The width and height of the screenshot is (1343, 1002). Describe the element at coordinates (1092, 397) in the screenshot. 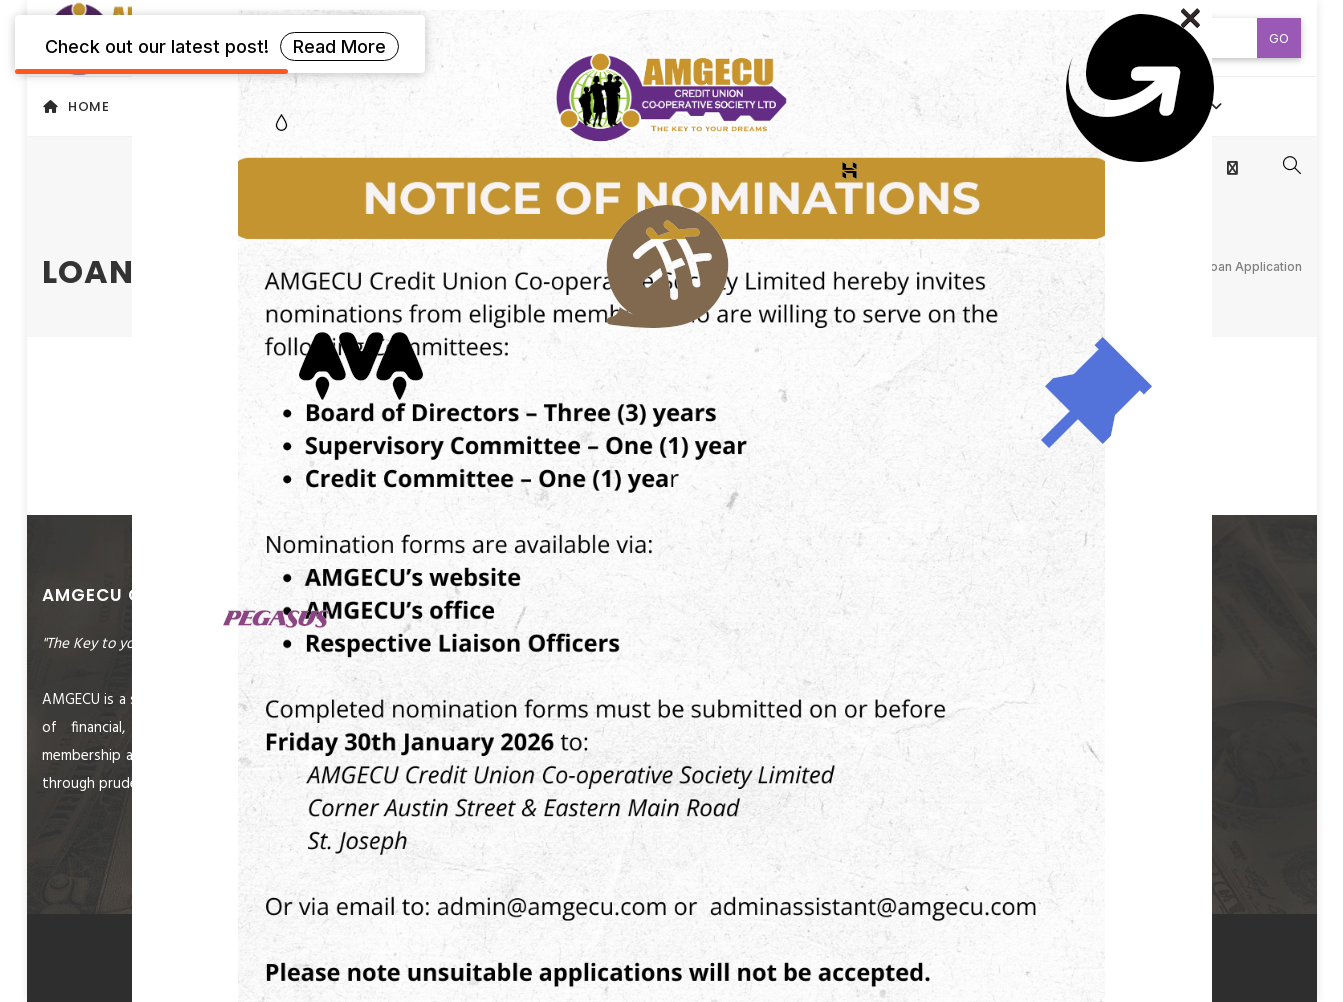

I see `pin an item to keep it visible` at that location.